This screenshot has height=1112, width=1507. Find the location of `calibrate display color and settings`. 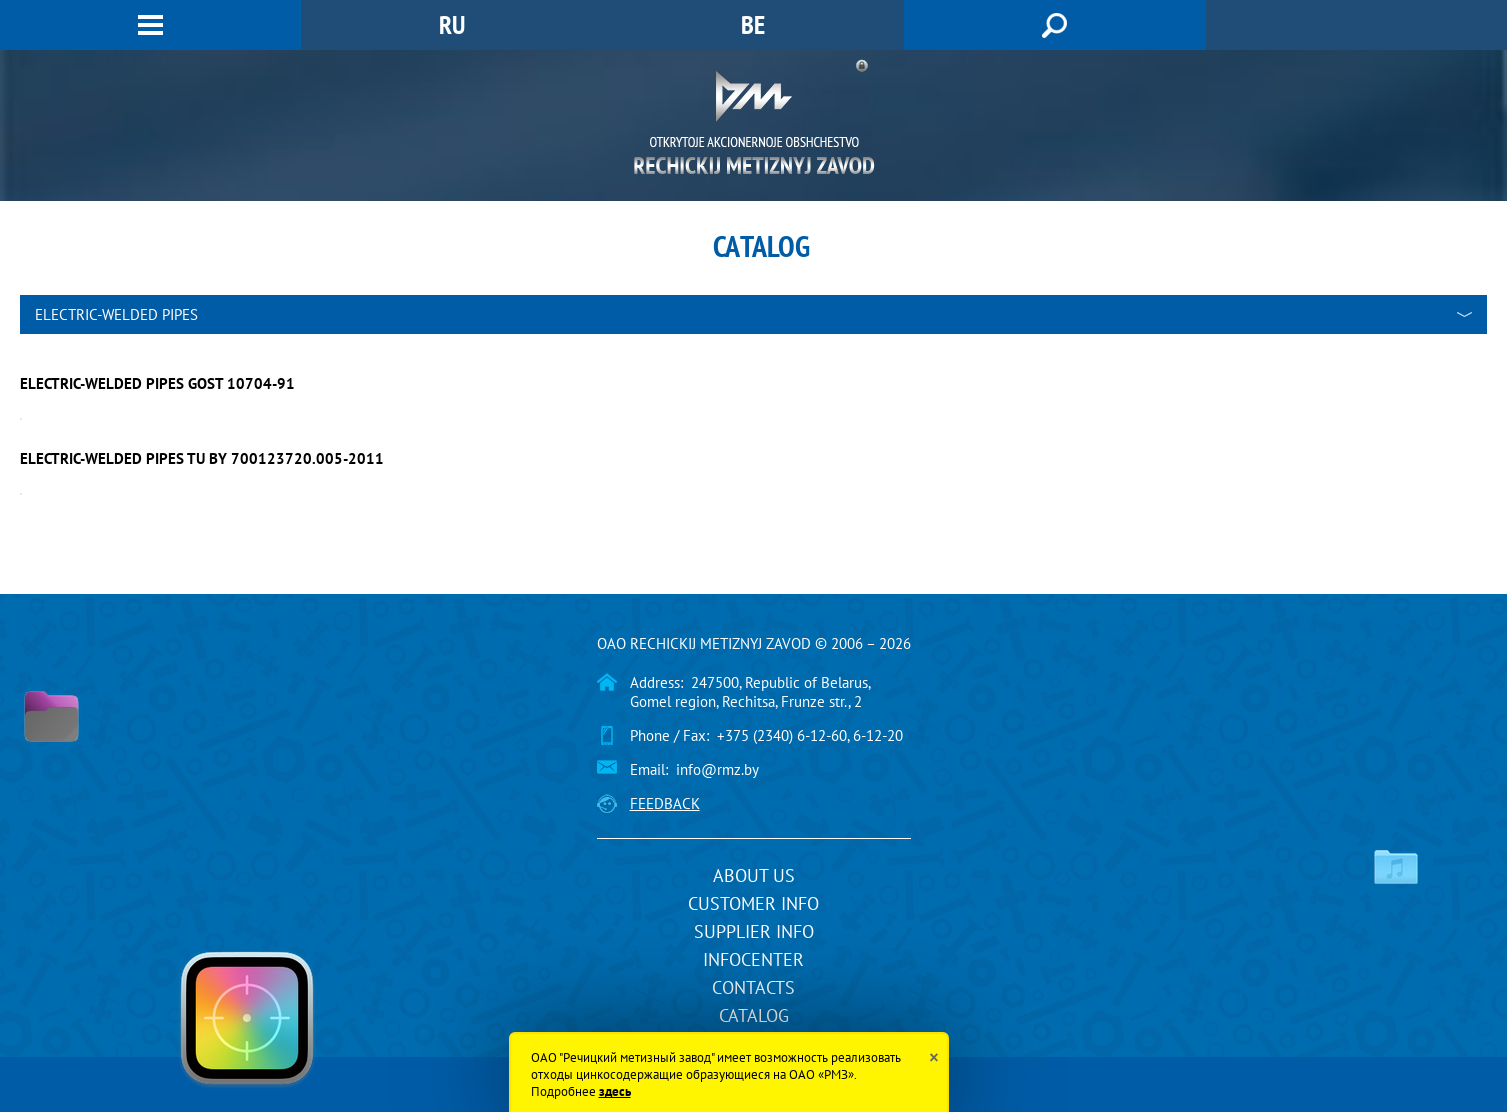

calibrate display color and settings is located at coordinates (247, 1018).